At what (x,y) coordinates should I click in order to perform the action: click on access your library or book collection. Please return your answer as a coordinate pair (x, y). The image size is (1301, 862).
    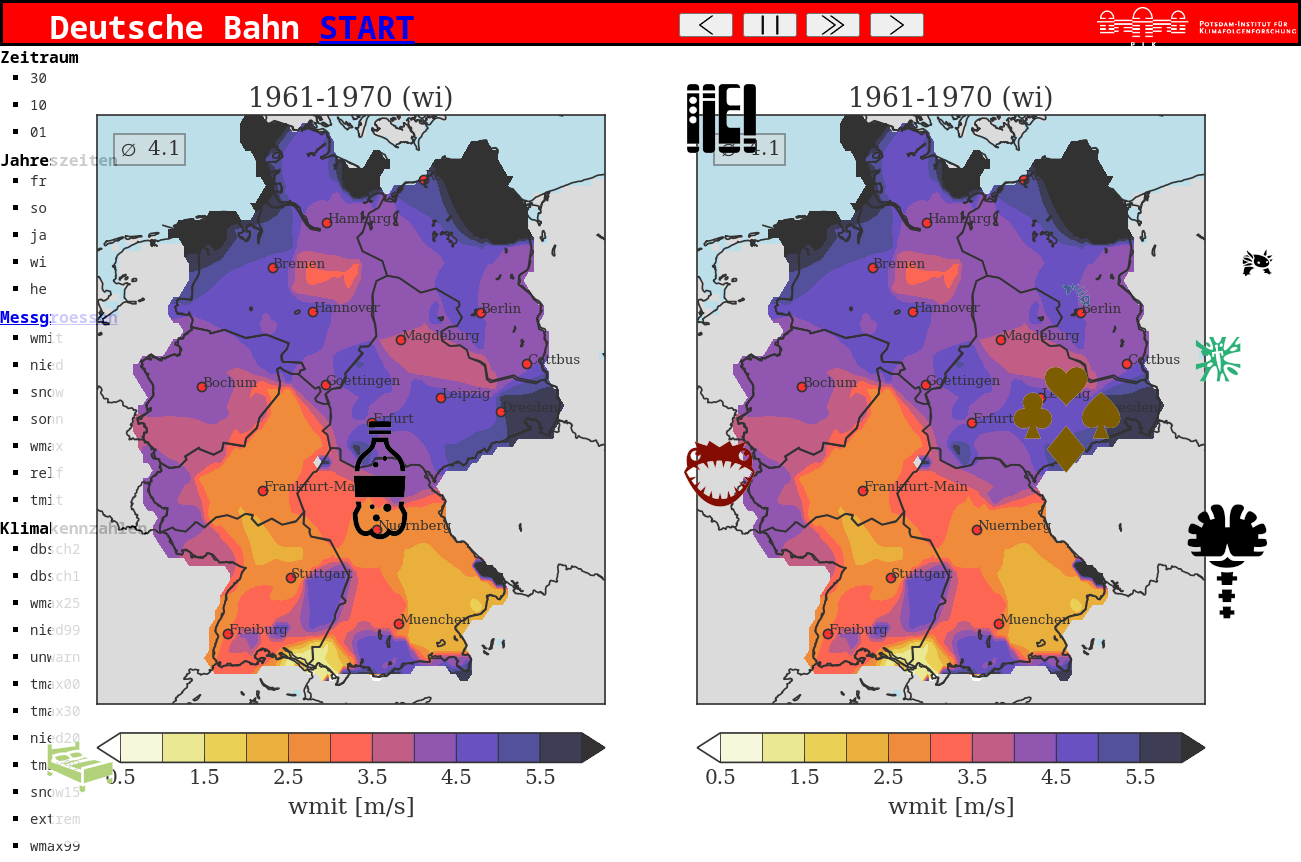
    Looking at the image, I should click on (721, 118).